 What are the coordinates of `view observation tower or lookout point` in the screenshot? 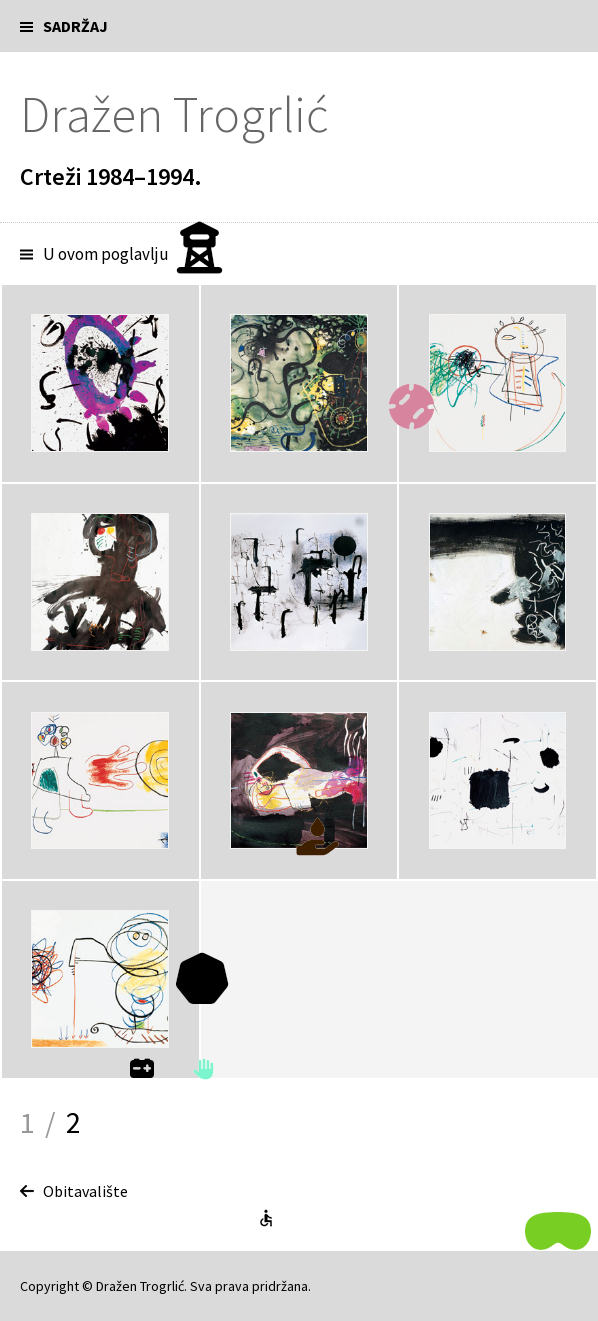 It's located at (199, 247).